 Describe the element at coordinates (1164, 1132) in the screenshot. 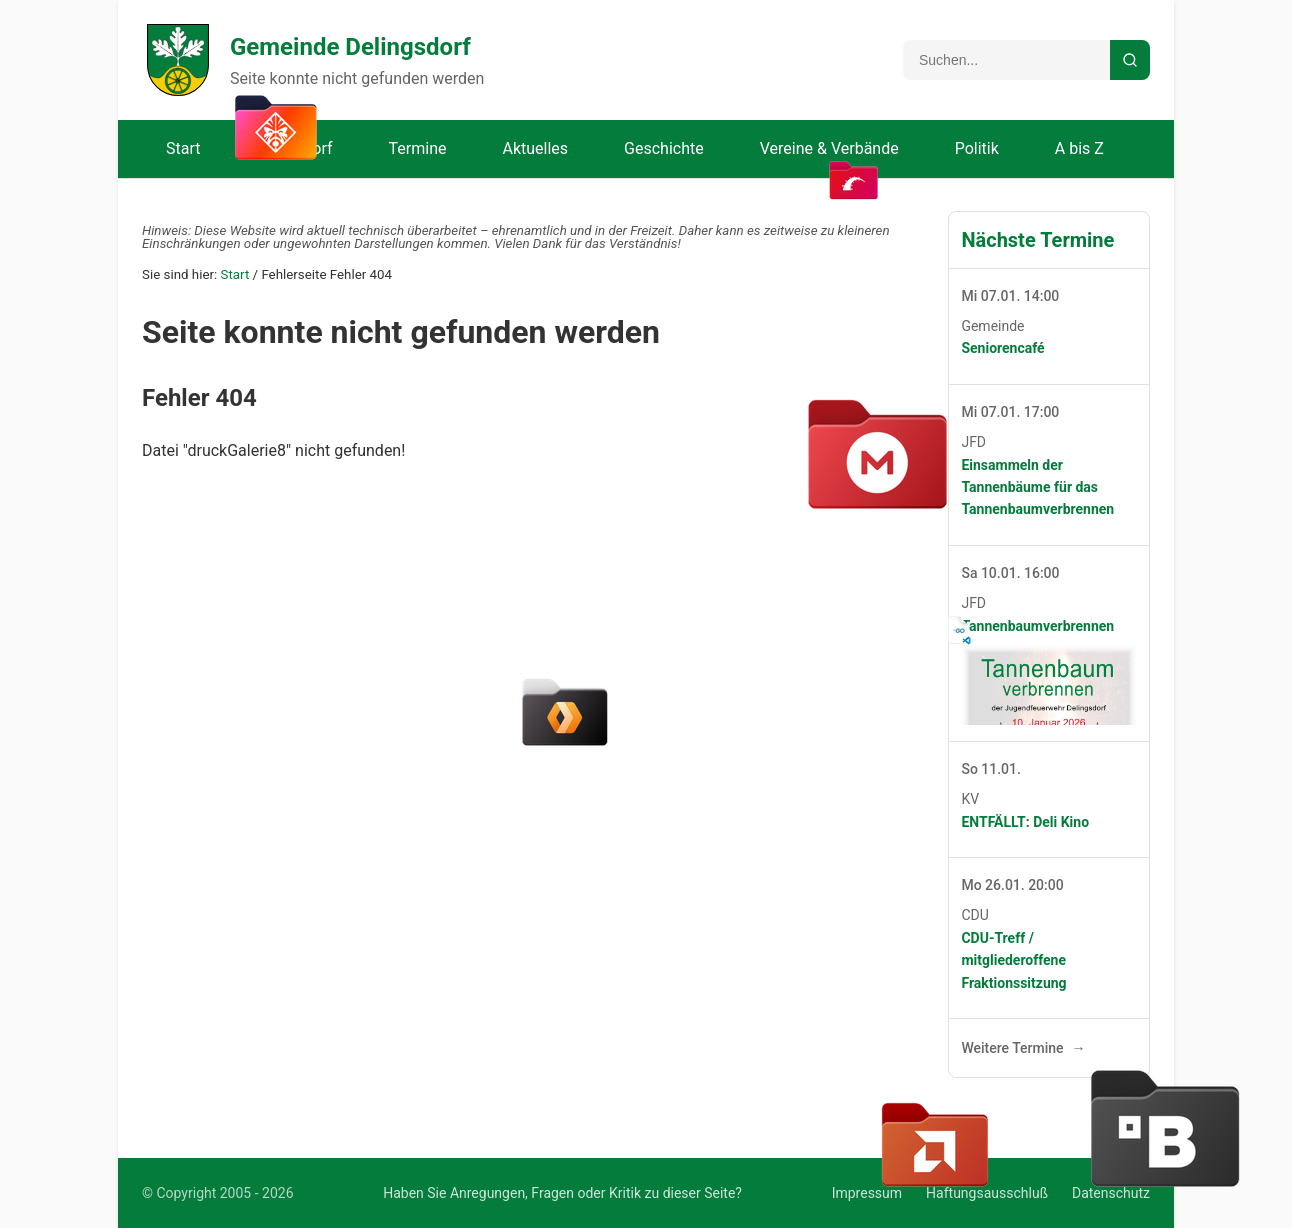

I see `open bethesda.net game files folder` at that location.